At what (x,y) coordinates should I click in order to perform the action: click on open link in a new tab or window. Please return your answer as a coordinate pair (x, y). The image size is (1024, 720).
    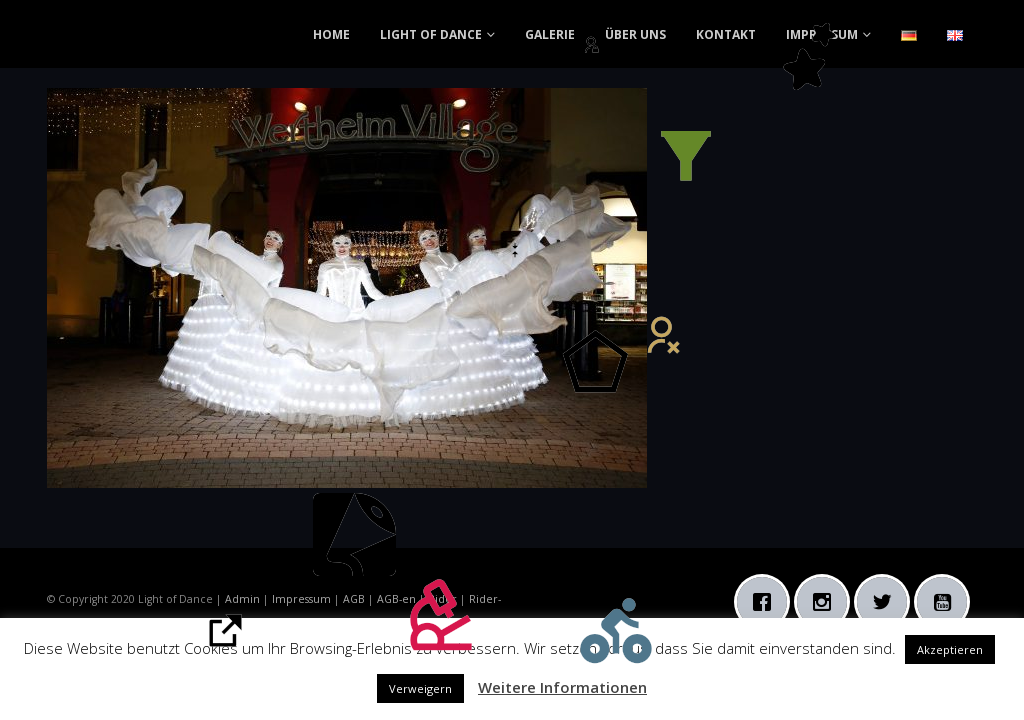
    Looking at the image, I should click on (225, 630).